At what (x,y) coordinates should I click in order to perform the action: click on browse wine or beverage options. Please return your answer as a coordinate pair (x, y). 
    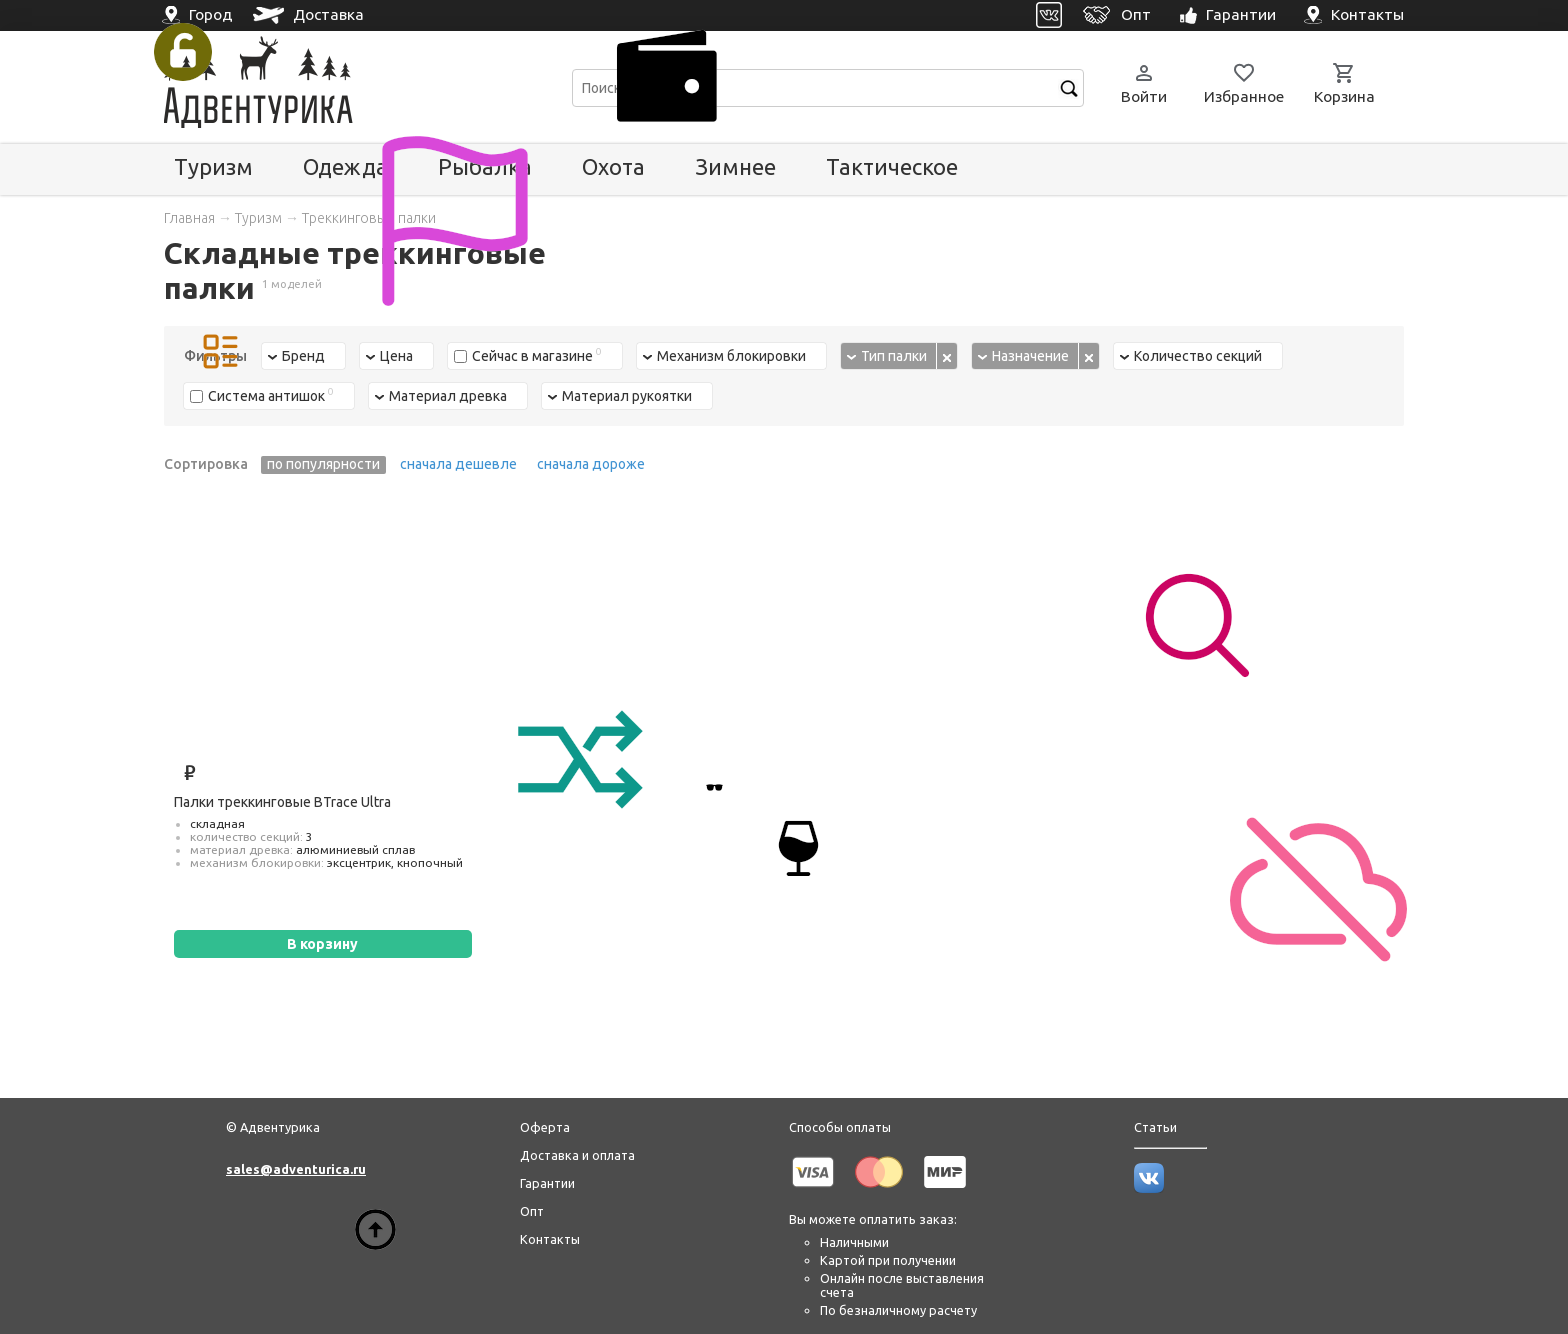
    Looking at the image, I should click on (798, 846).